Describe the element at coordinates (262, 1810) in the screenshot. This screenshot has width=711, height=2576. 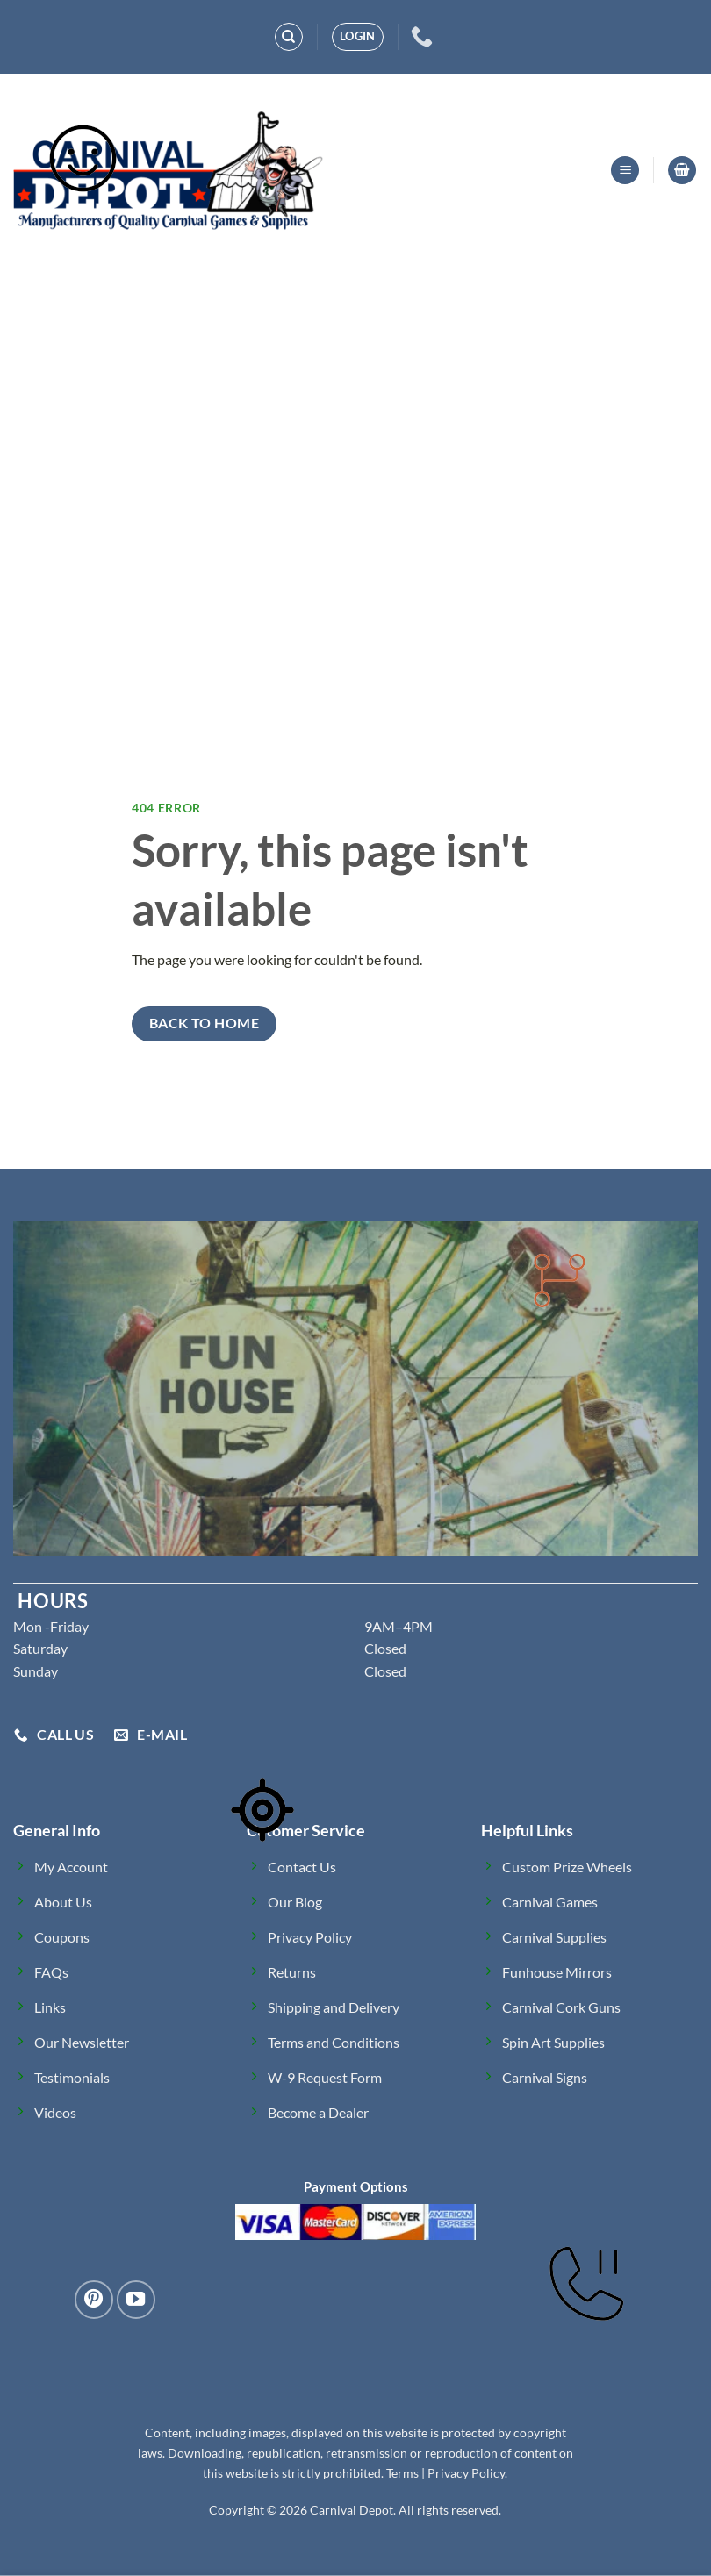
I see `center map on current location` at that location.